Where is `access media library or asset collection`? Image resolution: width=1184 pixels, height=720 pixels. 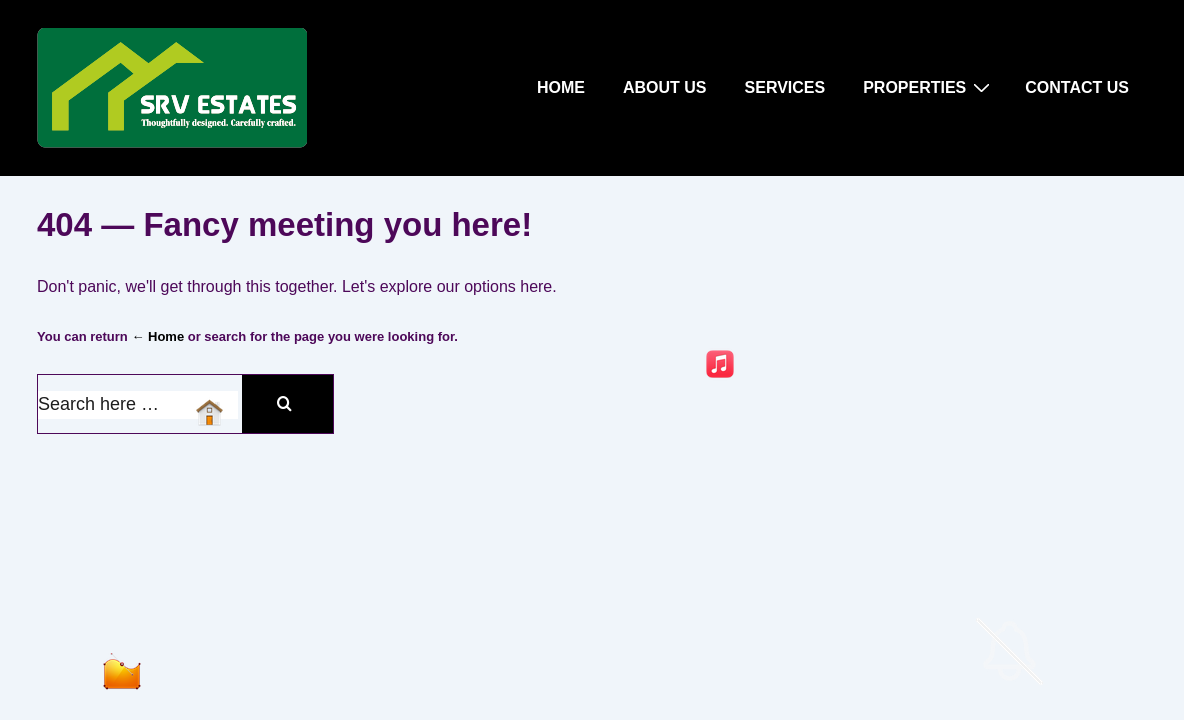
access media library or asset collection is located at coordinates (122, 671).